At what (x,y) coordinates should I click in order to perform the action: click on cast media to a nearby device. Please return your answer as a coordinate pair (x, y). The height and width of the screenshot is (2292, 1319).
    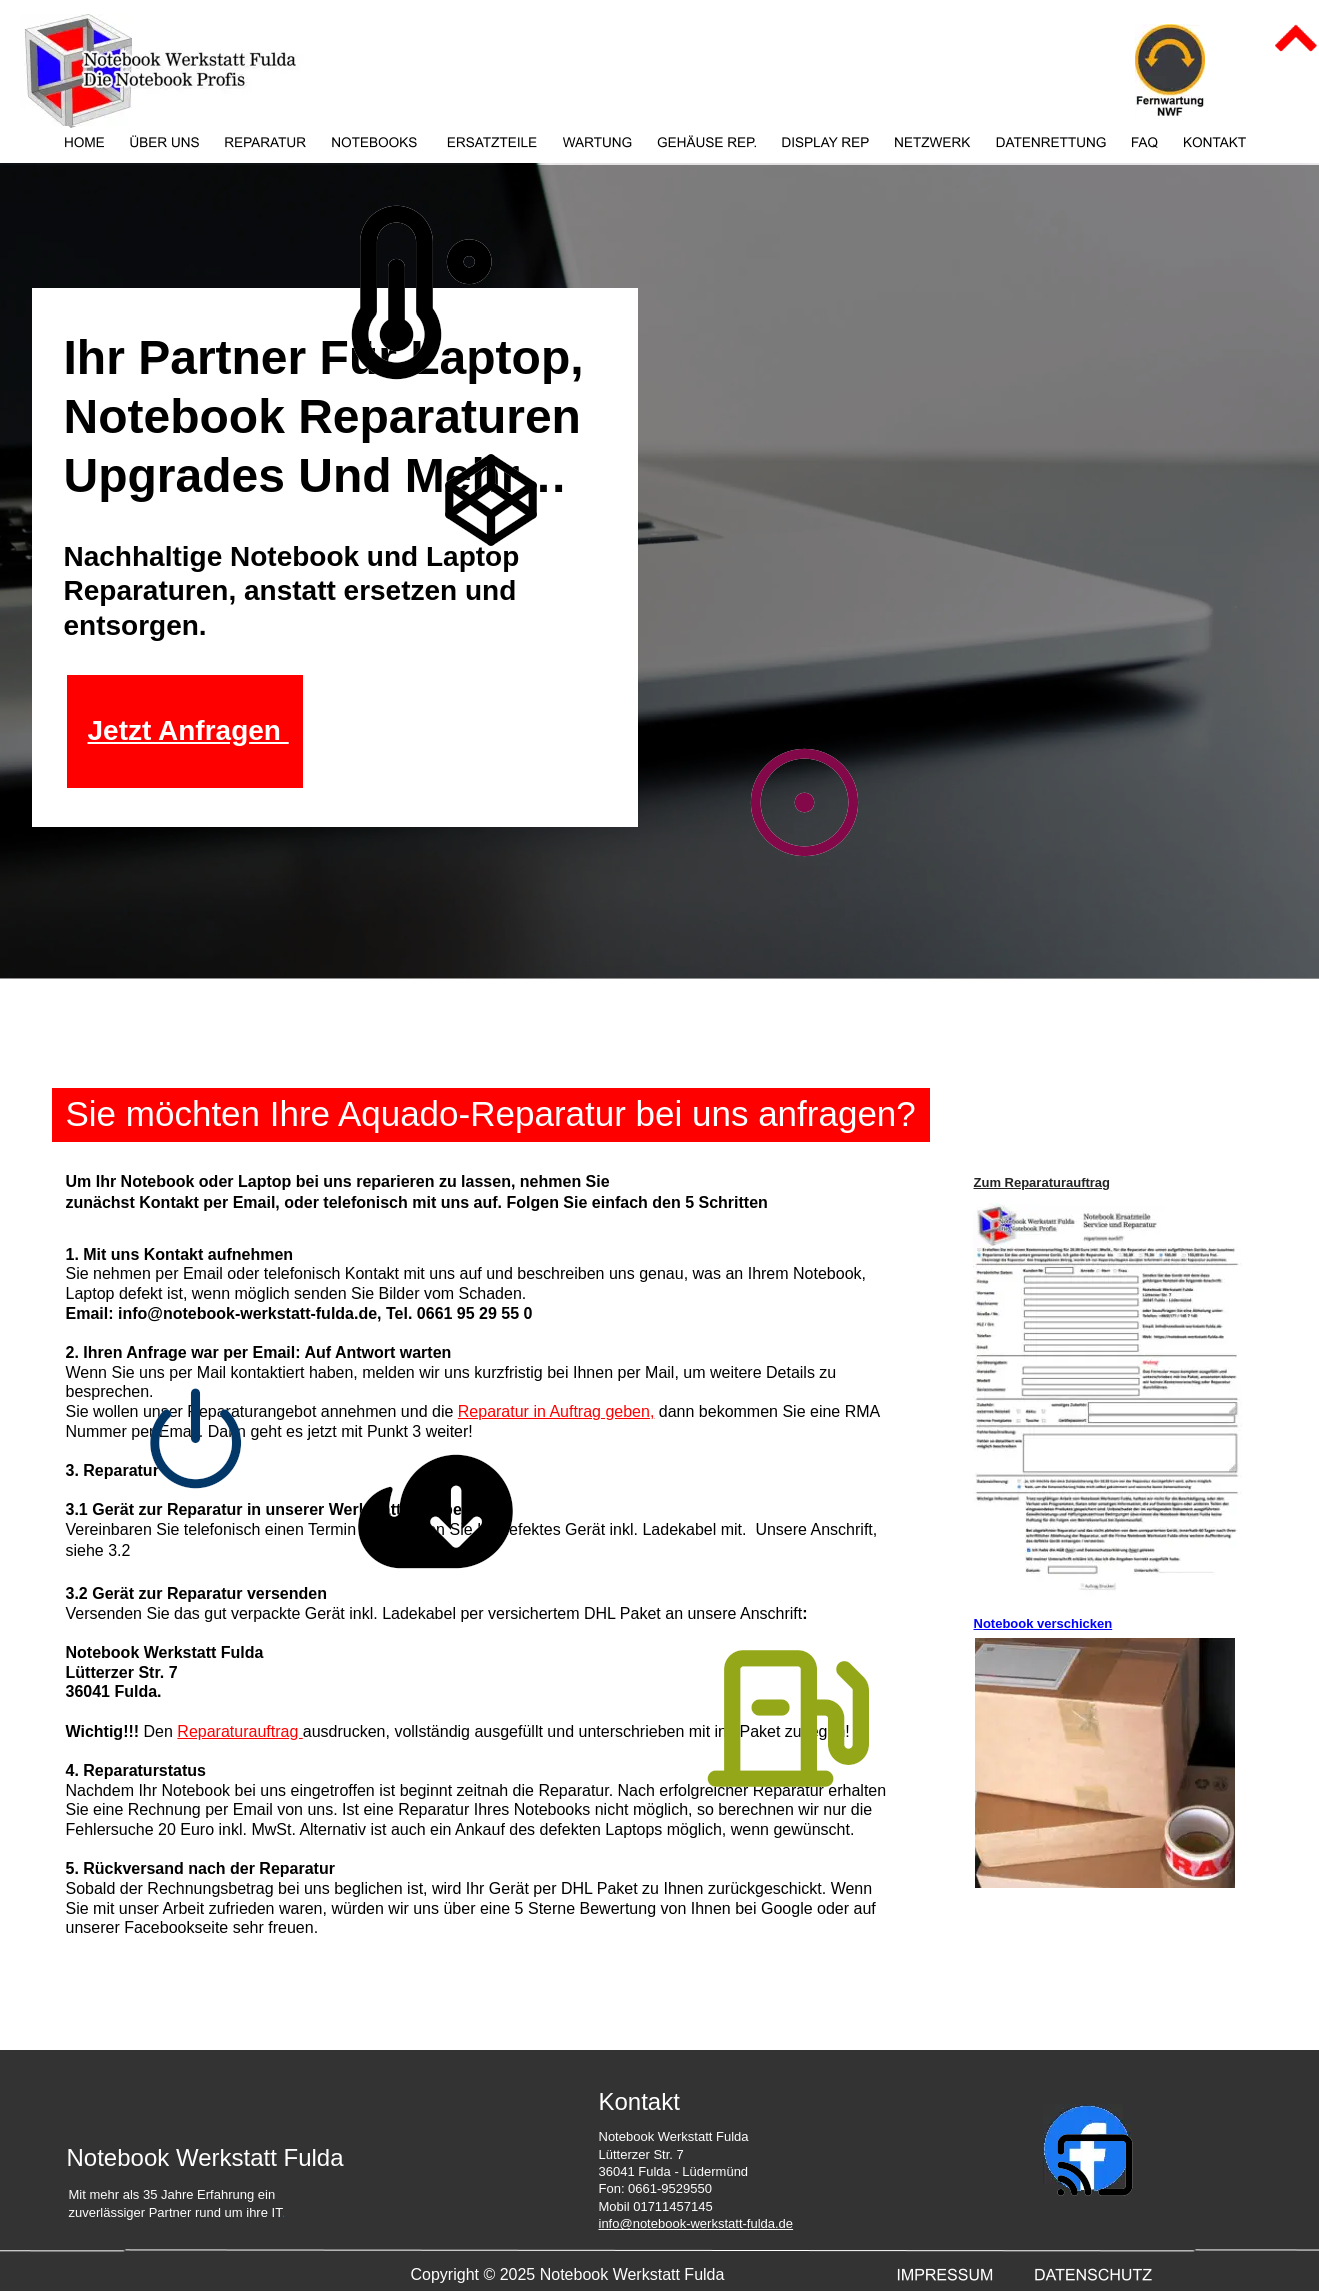
    Looking at the image, I should click on (1095, 2165).